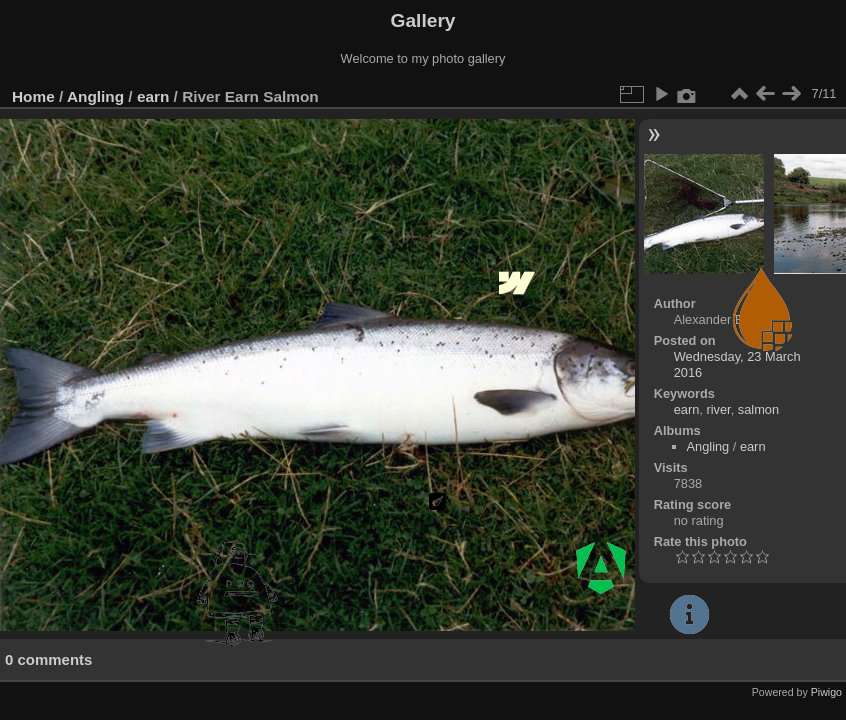  What do you see at coordinates (762, 309) in the screenshot?
I see `Apache NiFi application logo` at bounding box center [762, 309].